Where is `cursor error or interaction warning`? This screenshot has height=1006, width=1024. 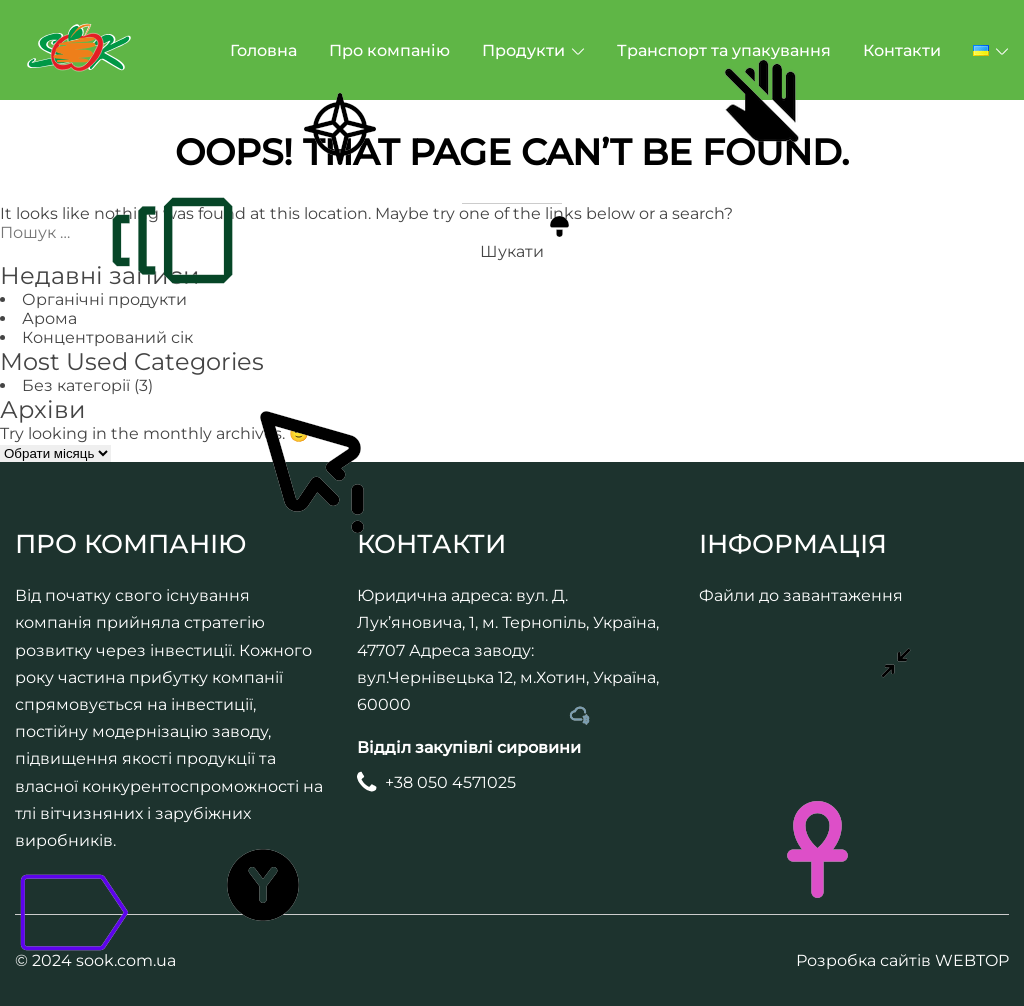
cursor error or interaction warning is located at coordinates (315, 466).